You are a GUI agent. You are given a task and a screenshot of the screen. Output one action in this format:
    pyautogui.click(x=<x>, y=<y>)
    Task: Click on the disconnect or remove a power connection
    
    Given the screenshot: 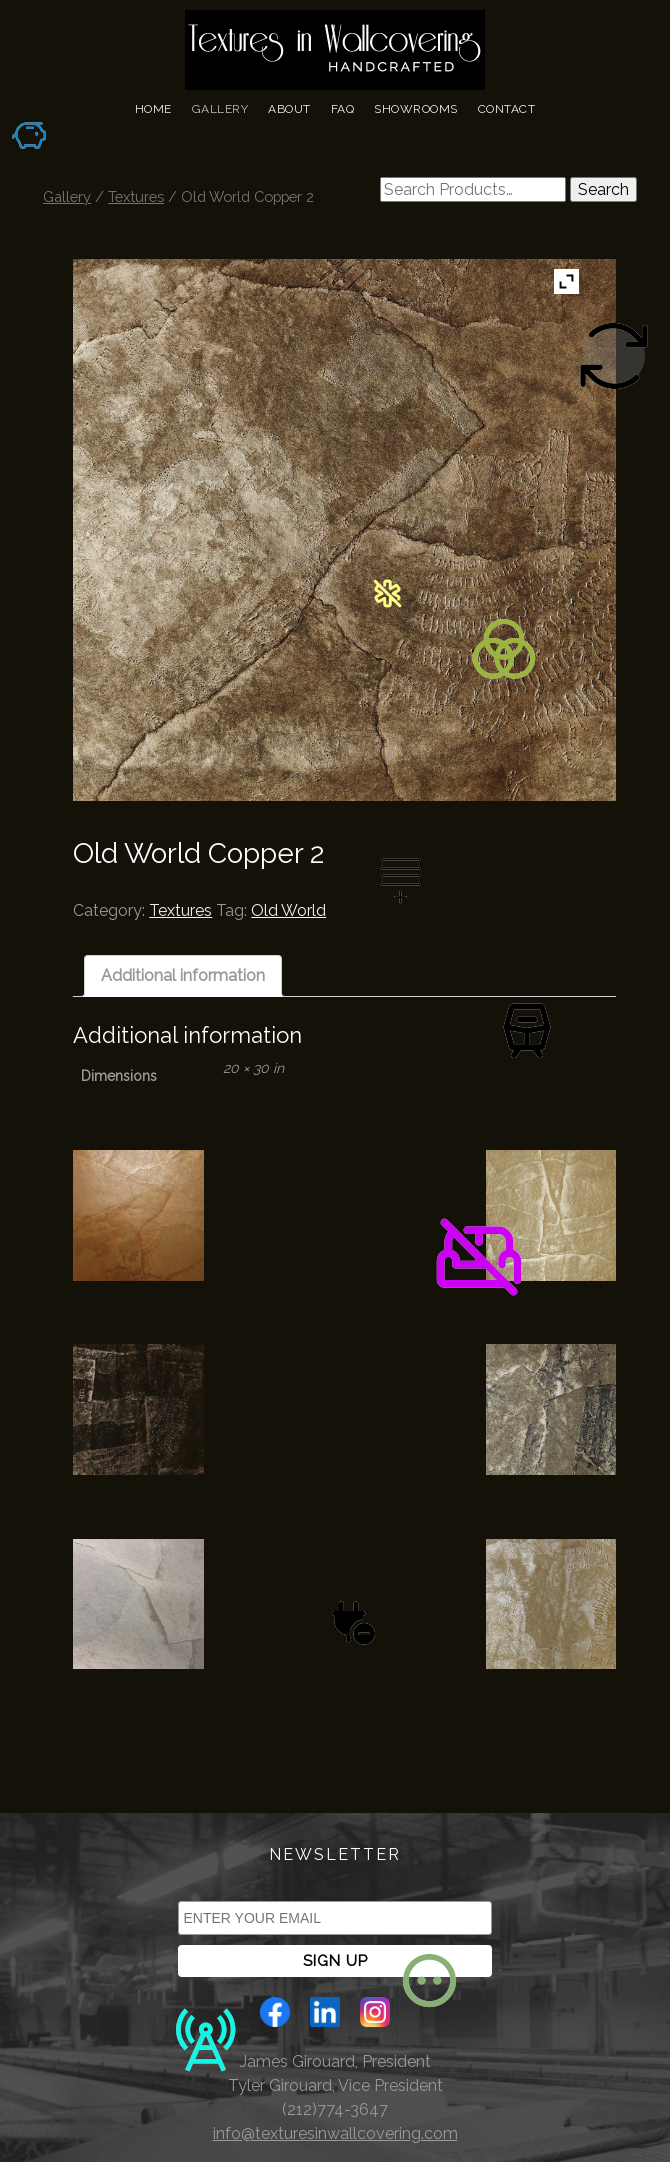 What is the action you would take?
    pyautogui.click(x=351, y=1623)
    